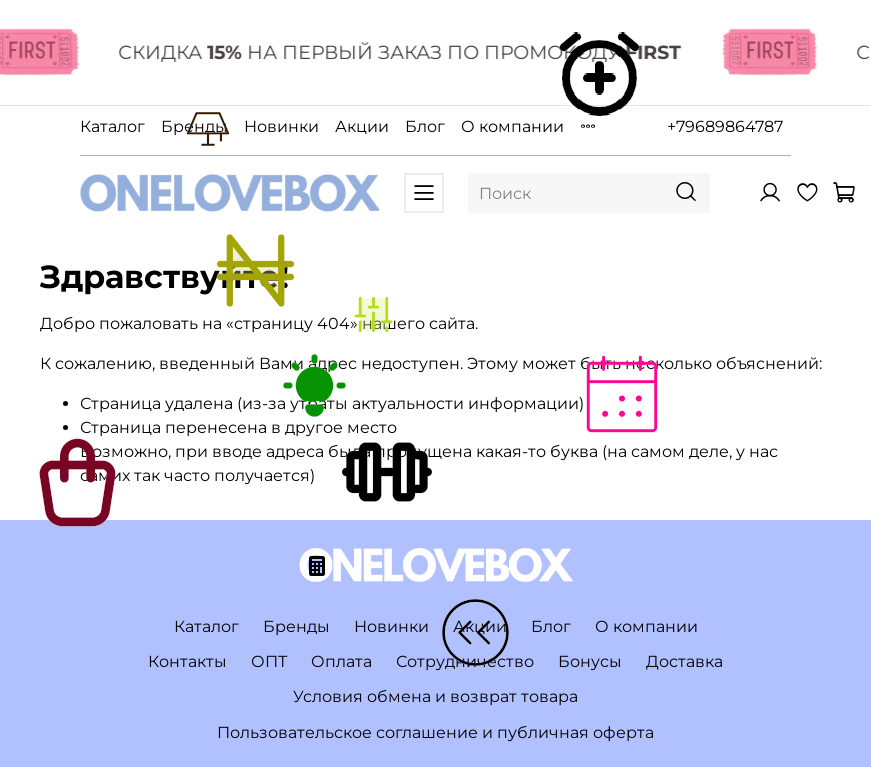 The width and height of the screenshot is (871, 767). I want to click on view or select Nigerian naira currency, so click(255, 270).